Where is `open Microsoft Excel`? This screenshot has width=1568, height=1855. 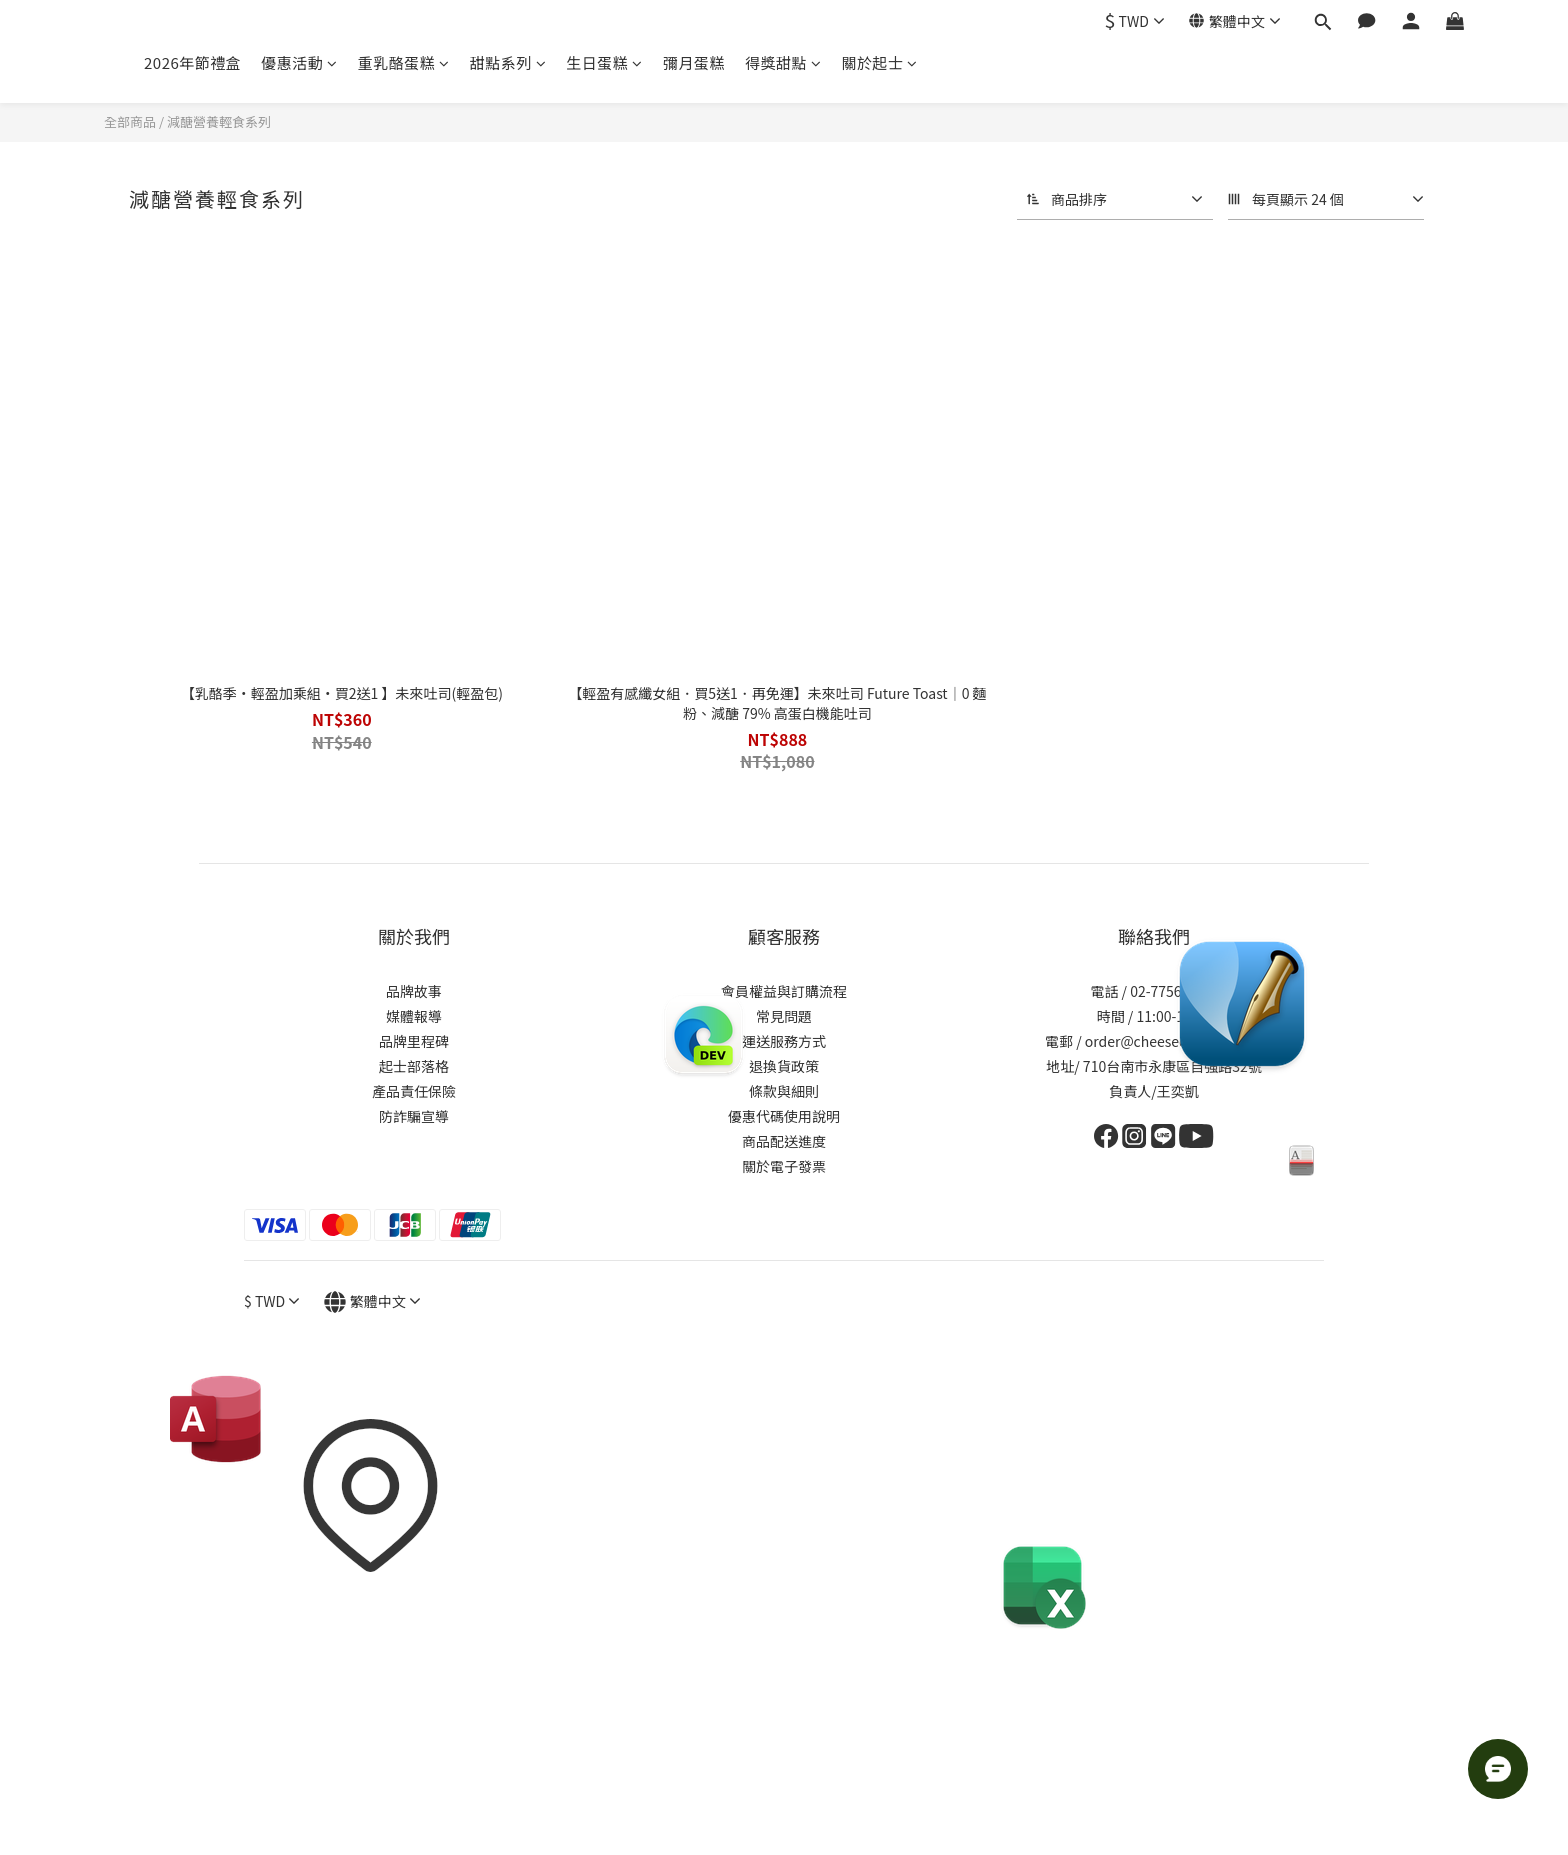
open Microsoft Excel is located at coordinates (1042, 1585).